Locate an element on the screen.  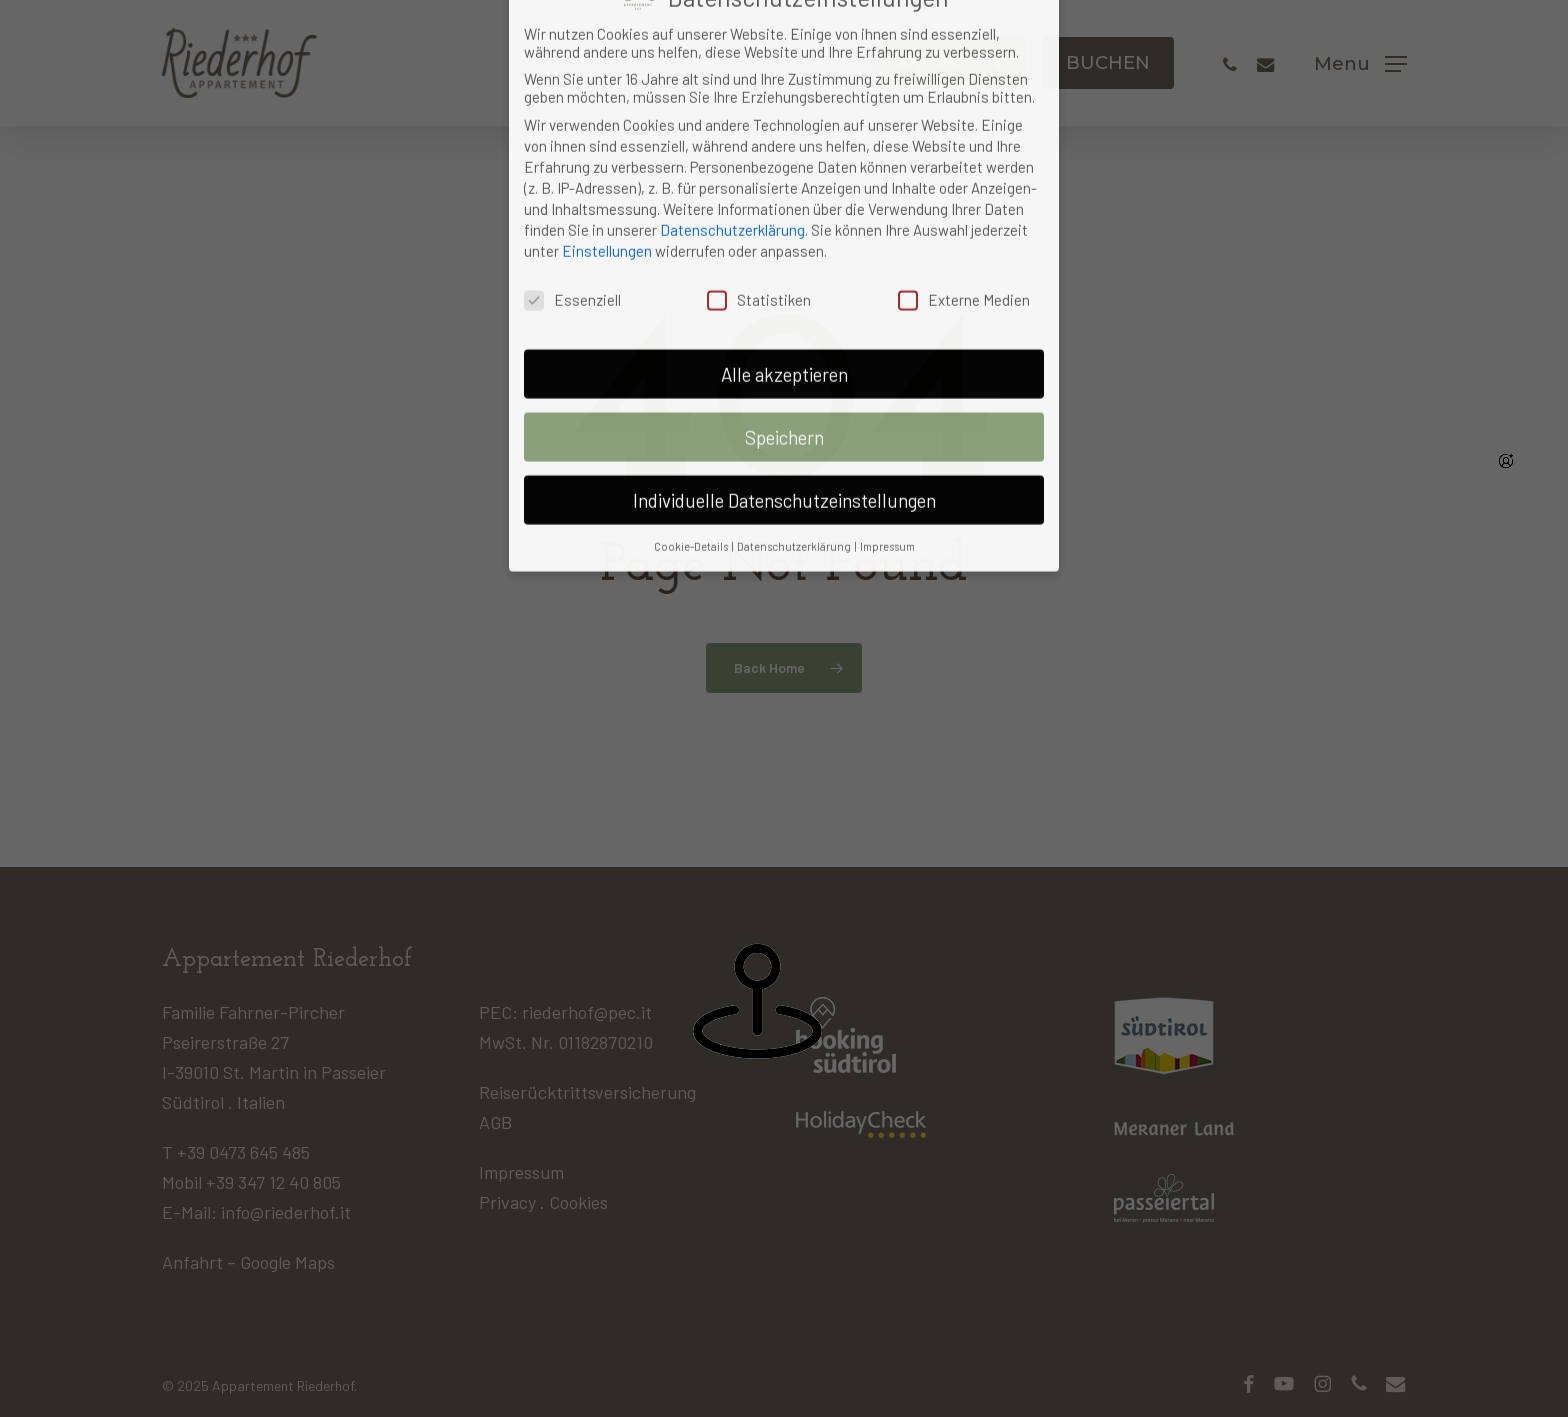
view location area or radius is located at coordinates (757, 1003).